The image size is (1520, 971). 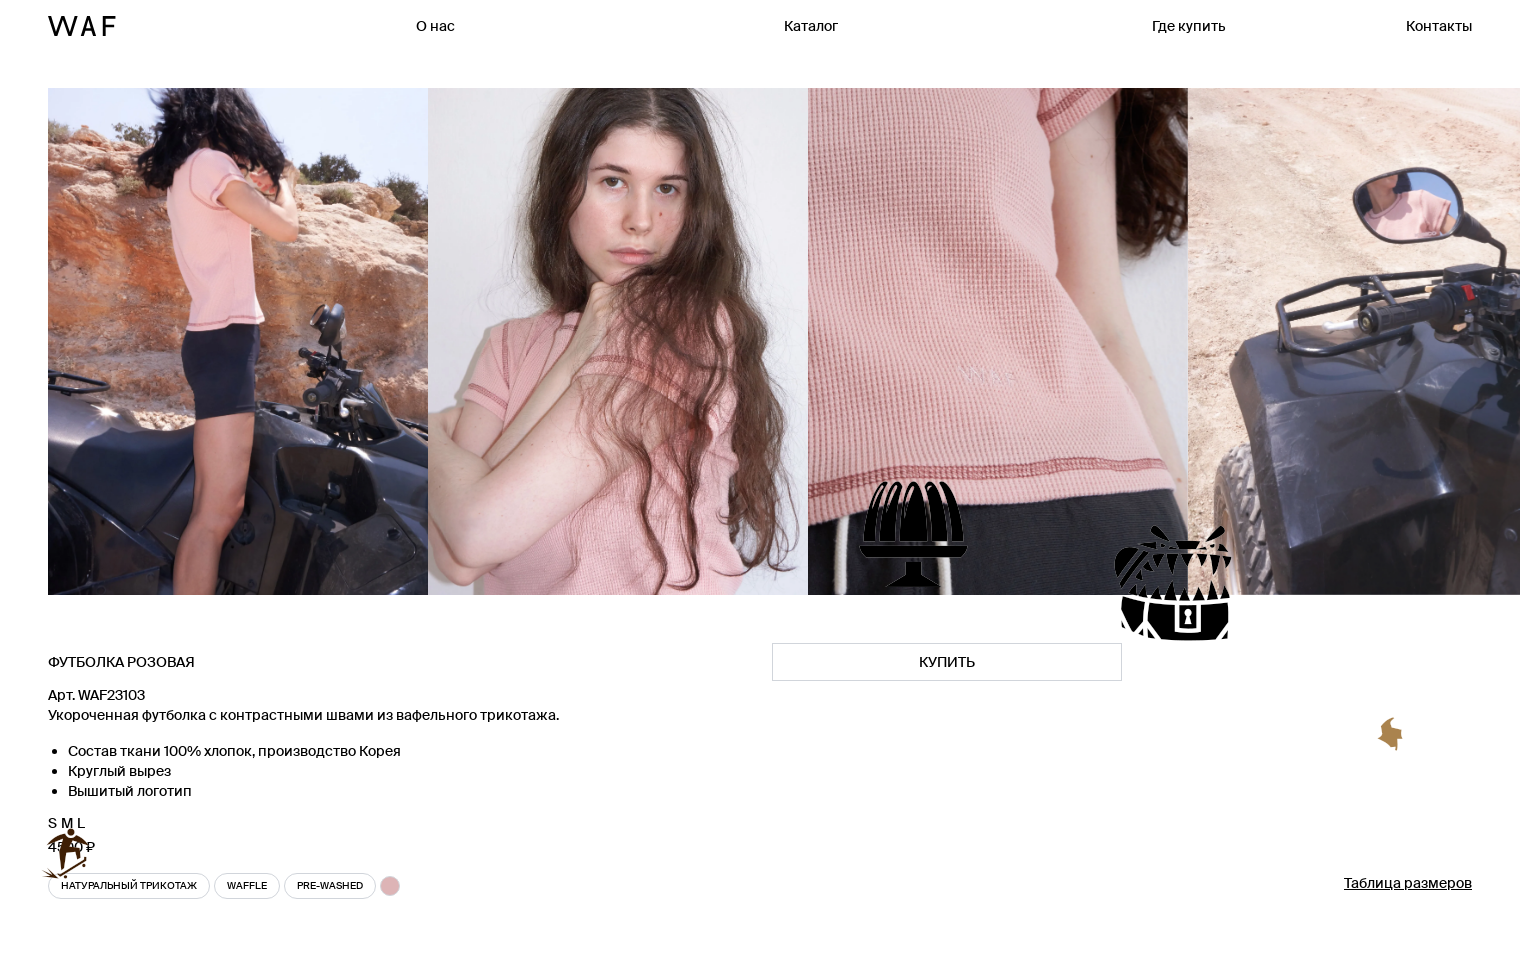 I want to click on access skateboarding games or activities, so click(x=66, y=853).